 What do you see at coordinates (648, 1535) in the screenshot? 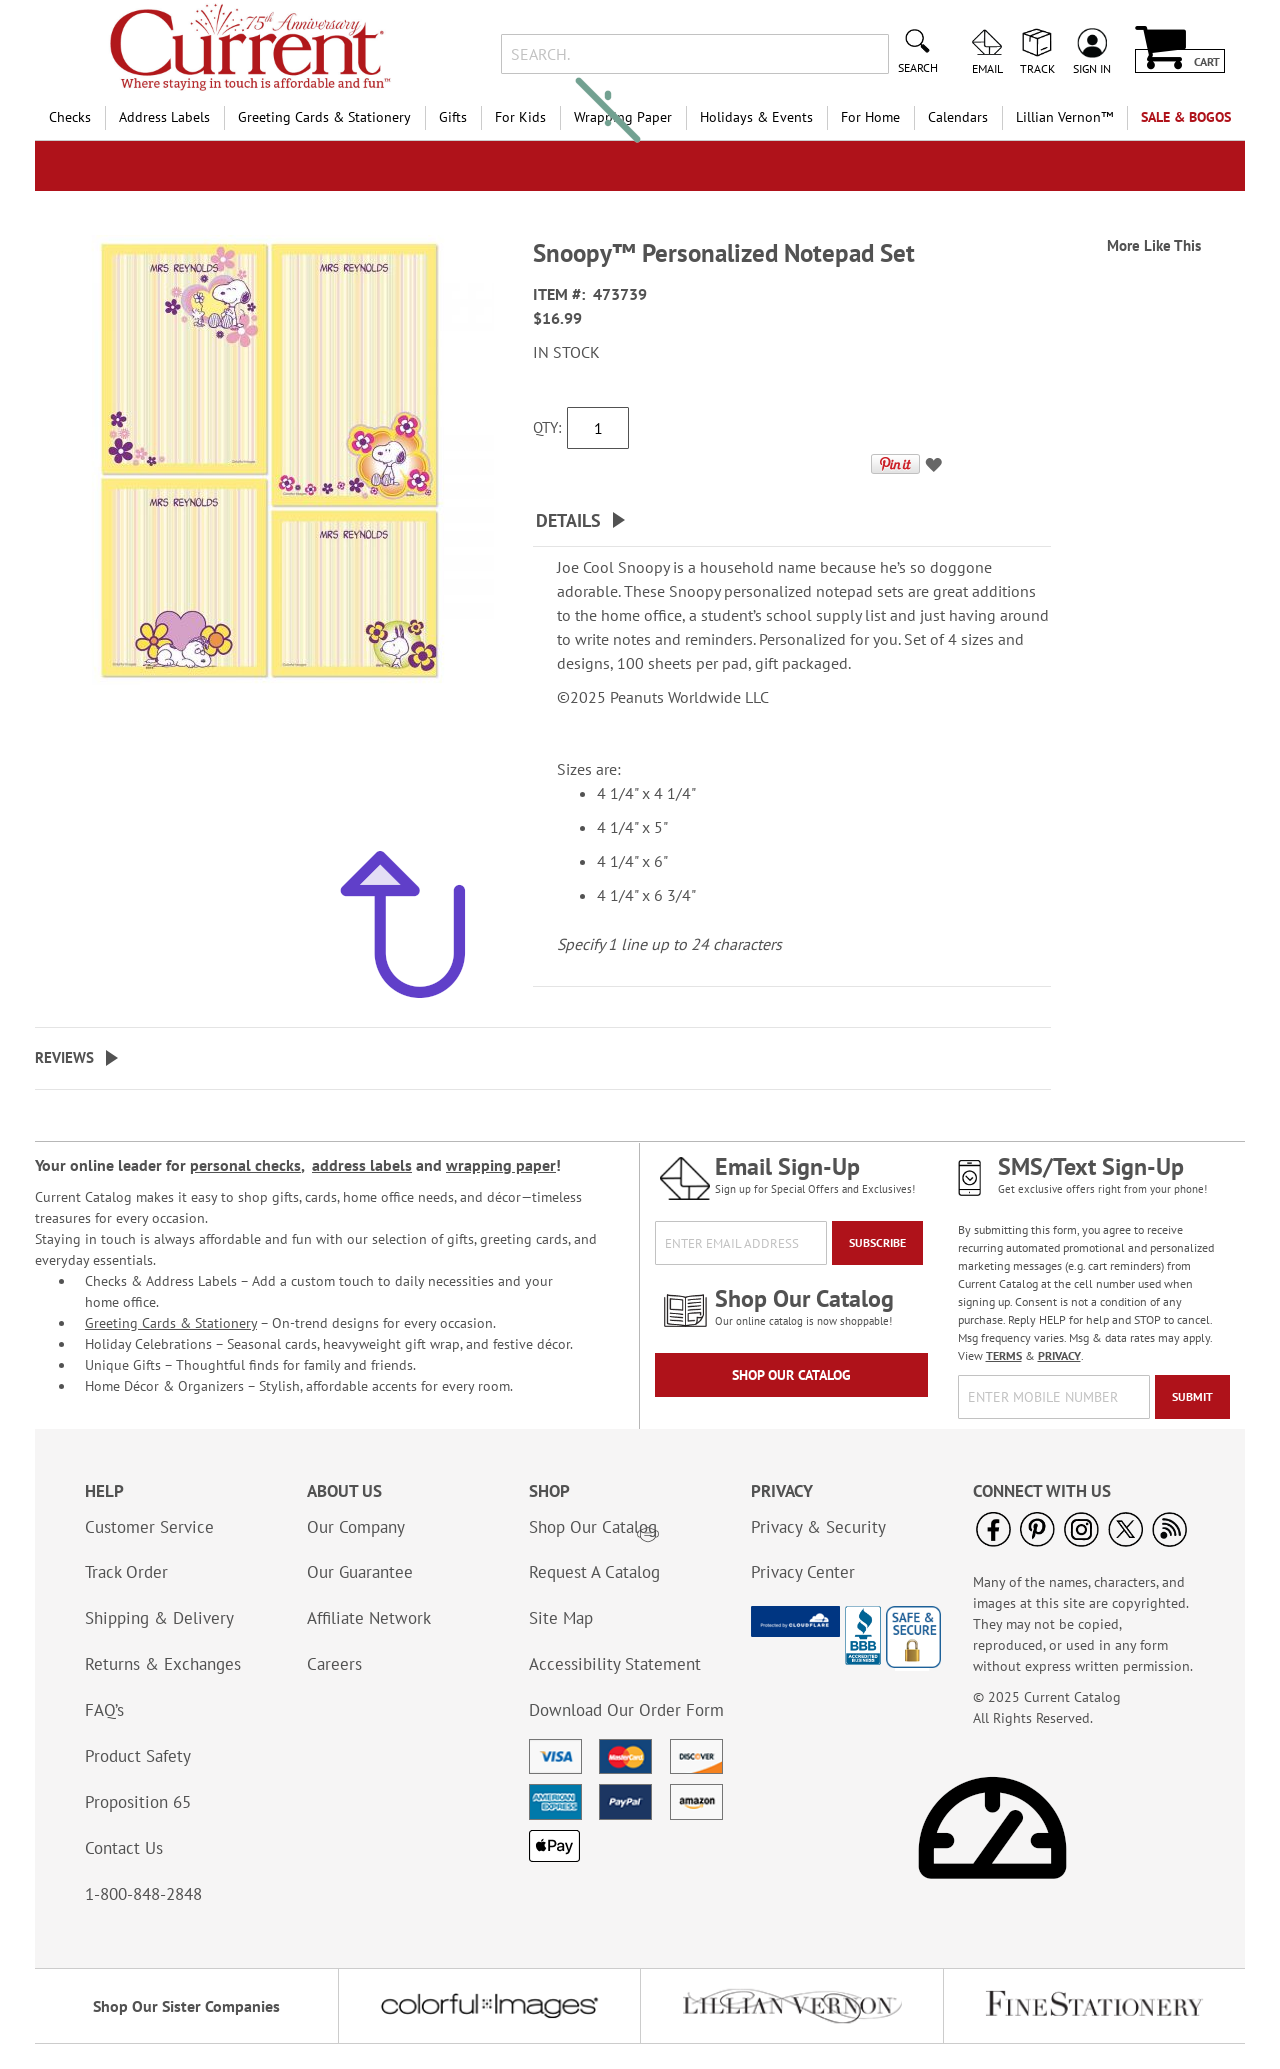
I see `indicates mask required or health safety guidelines` at bounding box center [648, 1535].